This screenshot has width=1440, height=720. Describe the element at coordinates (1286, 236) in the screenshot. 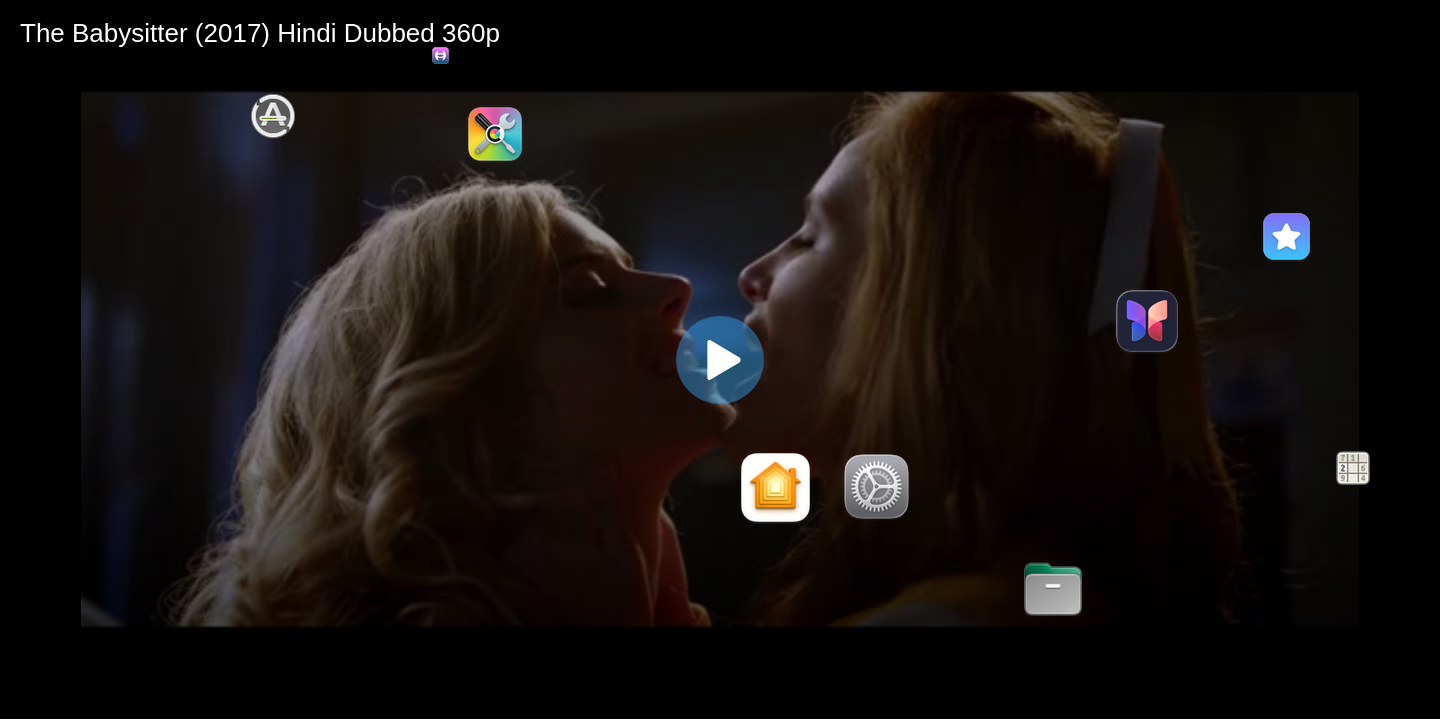

I see `open StarUML modeling application` at that location.